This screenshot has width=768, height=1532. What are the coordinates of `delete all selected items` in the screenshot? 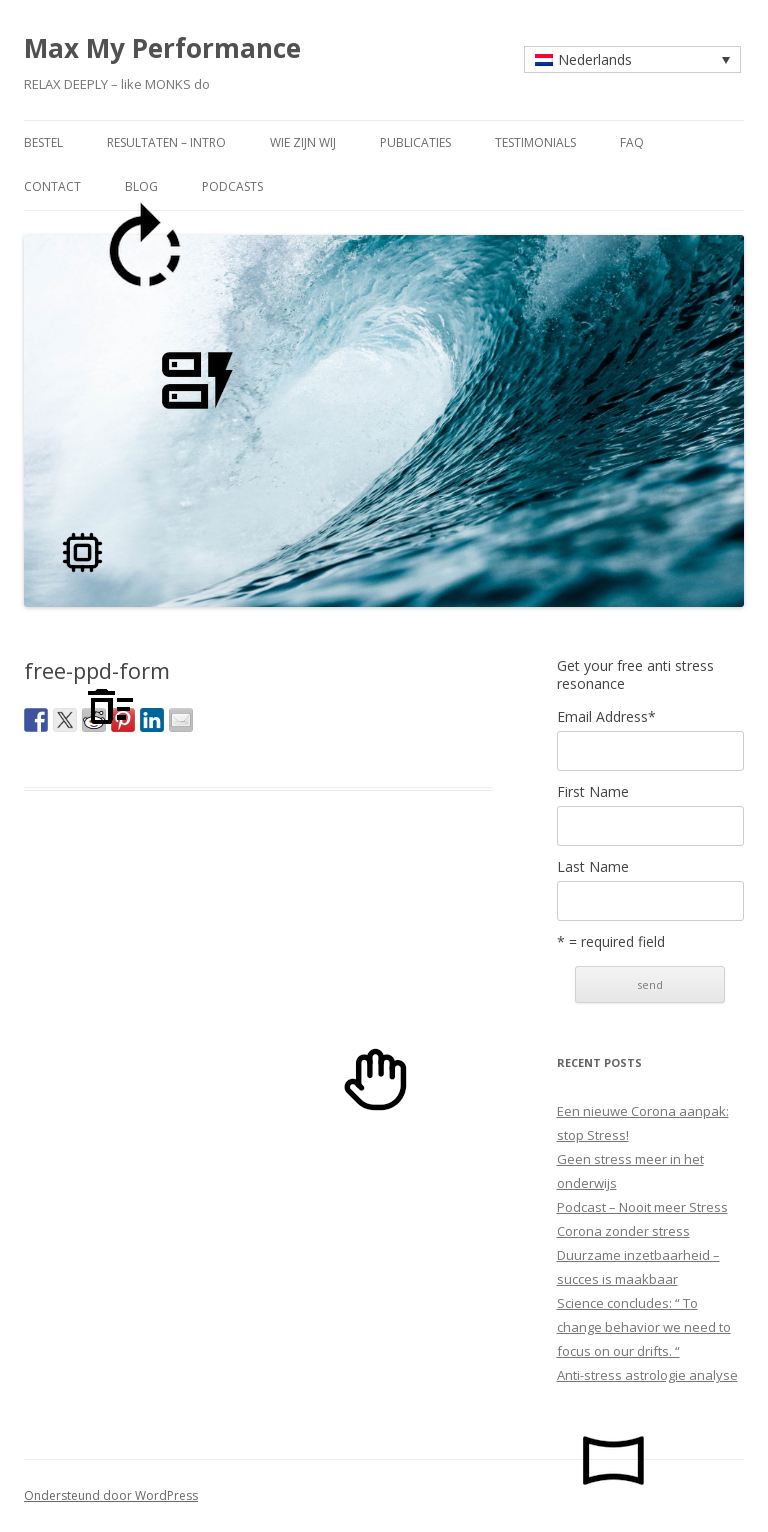 It's located at (110, 706).